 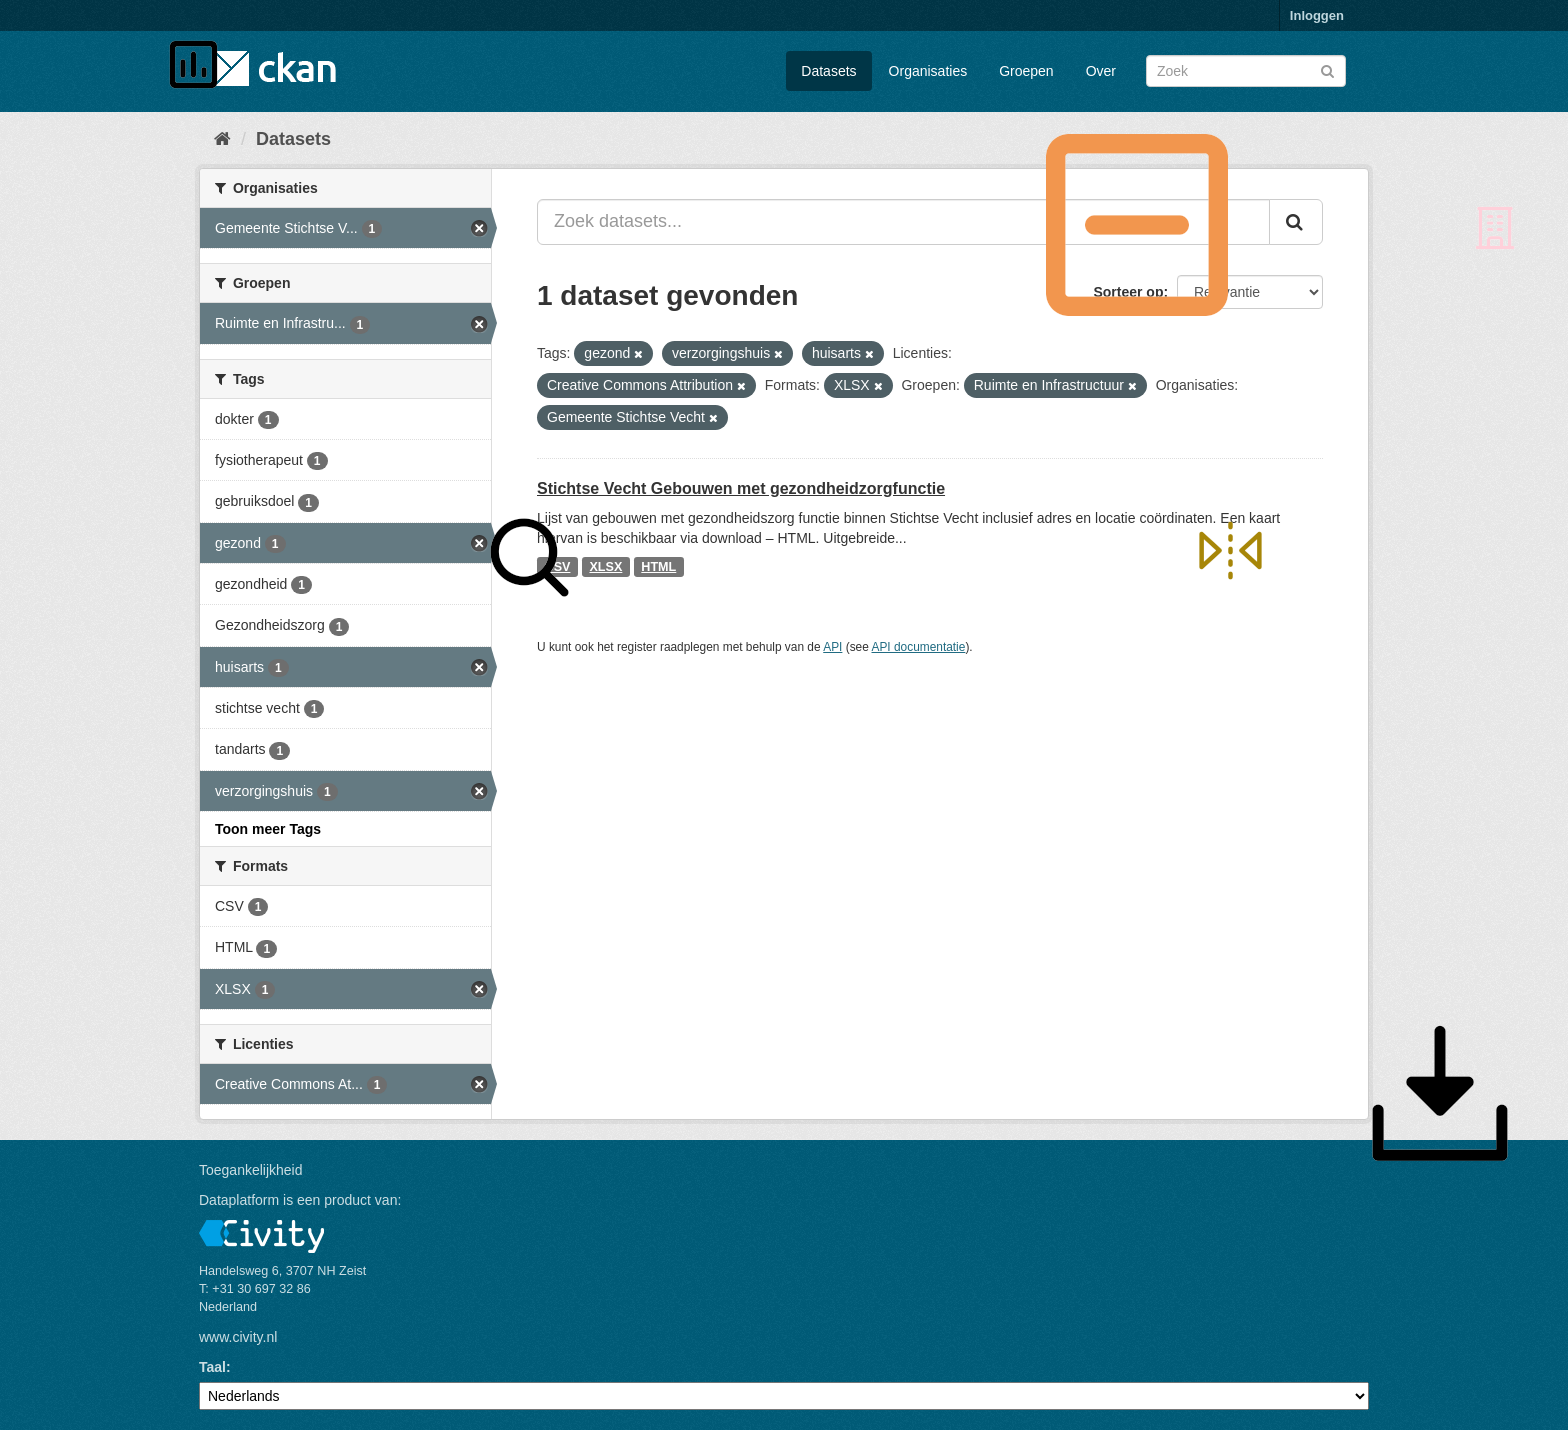 What do you see at coordinates (193, 64) in the screenshot?
I see `insert a chart or graph into a document` at bounding box center [193, 64].